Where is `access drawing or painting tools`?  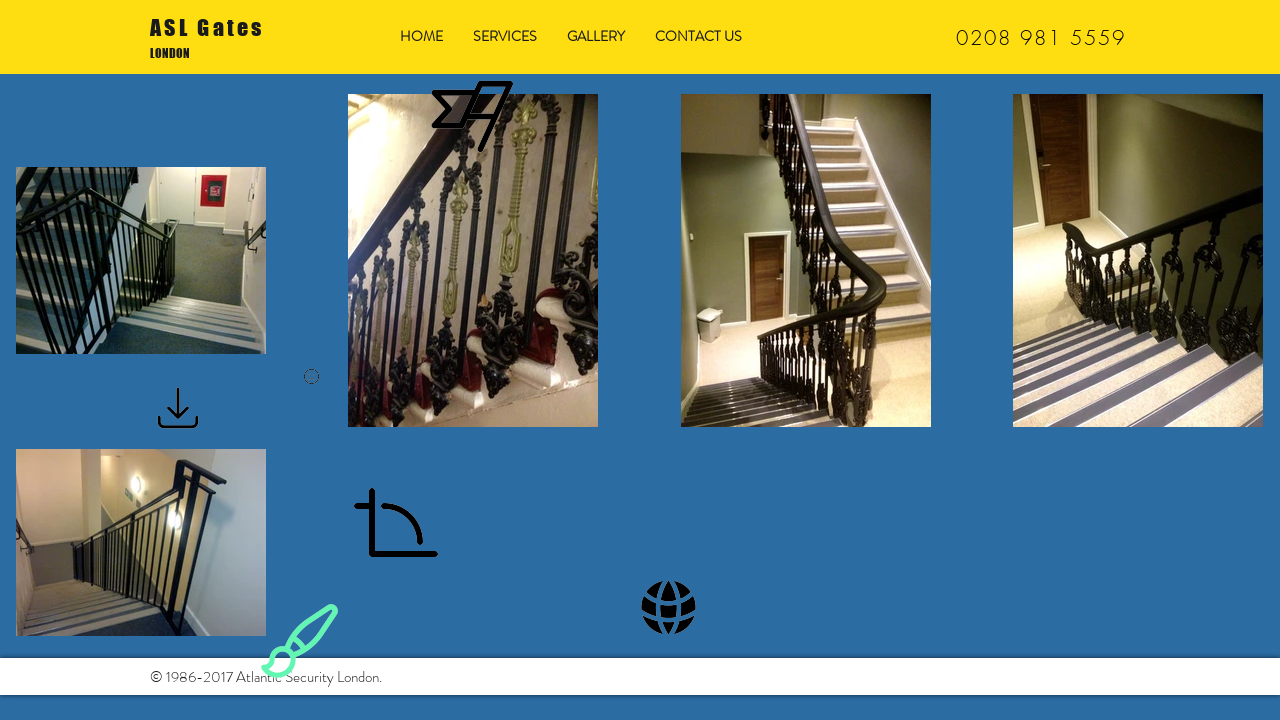 access drawing or painting tools is located at coordinates (301, 641).